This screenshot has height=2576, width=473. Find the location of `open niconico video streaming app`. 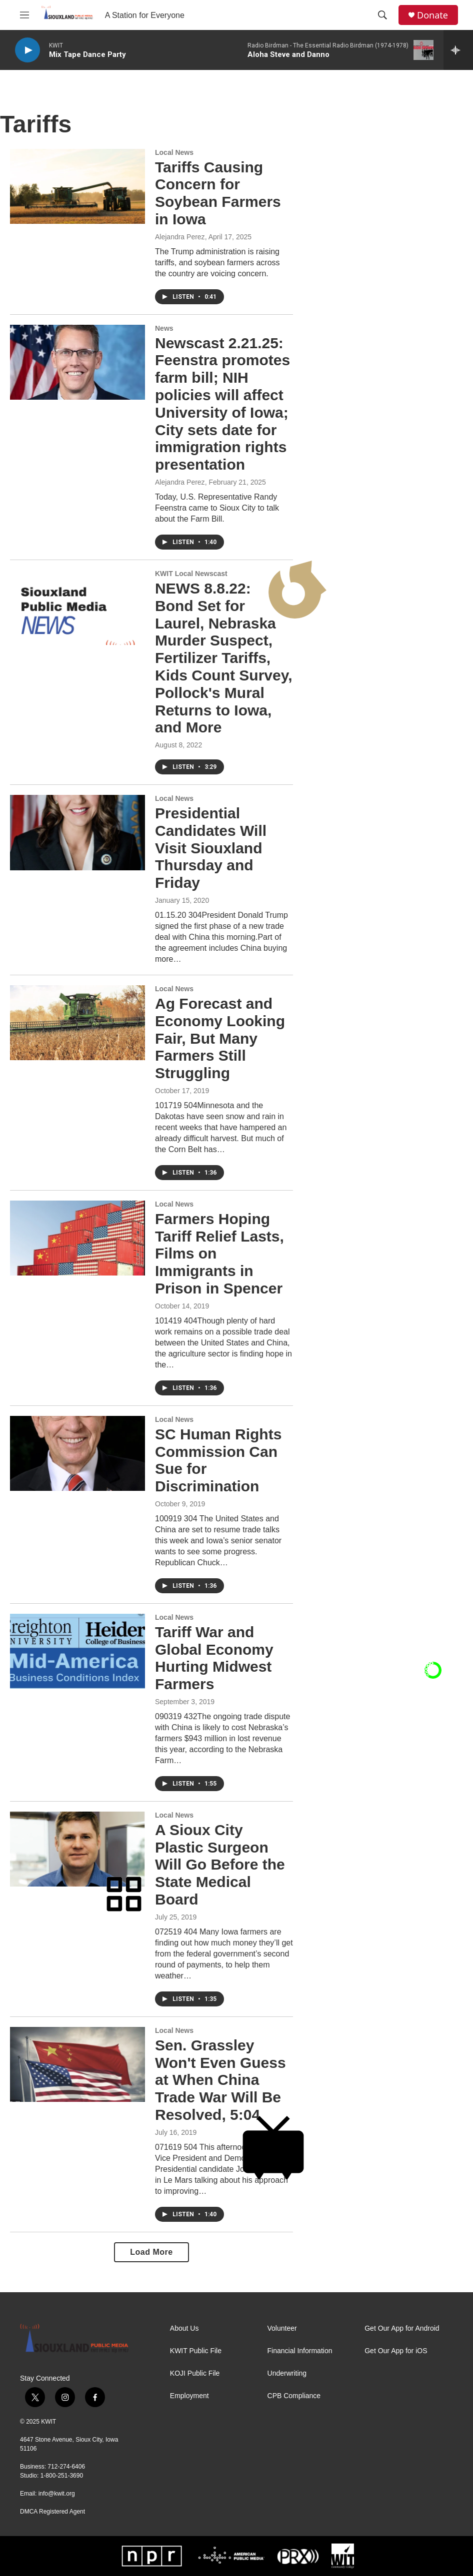

open niconico video streaming app is located at coordinates (273, 2147).